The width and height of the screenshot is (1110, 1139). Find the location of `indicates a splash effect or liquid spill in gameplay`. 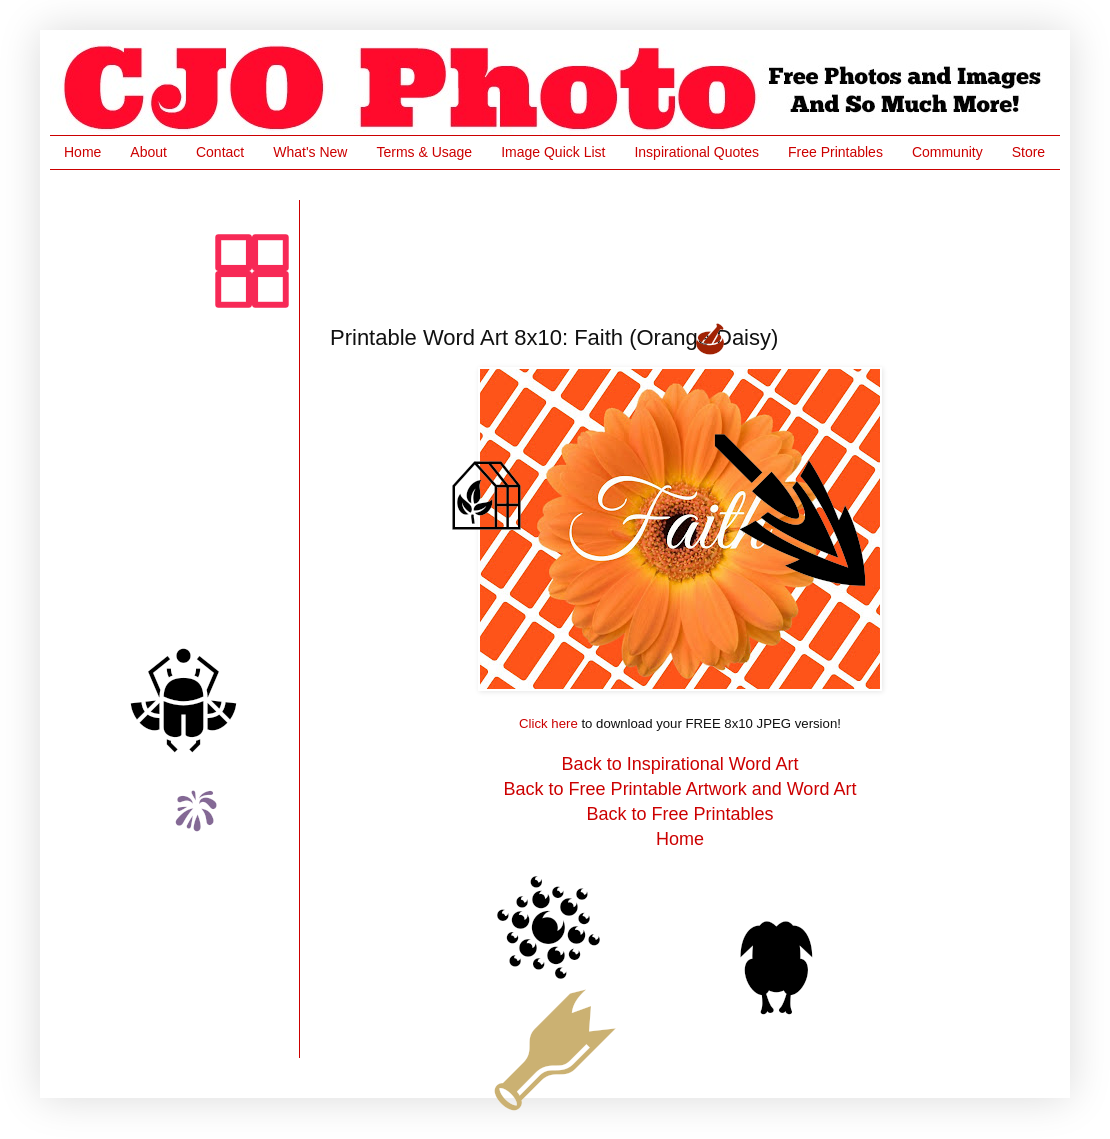

indicates a splash effect or liquid spill in gameplay is located at coordinates (196, 811).